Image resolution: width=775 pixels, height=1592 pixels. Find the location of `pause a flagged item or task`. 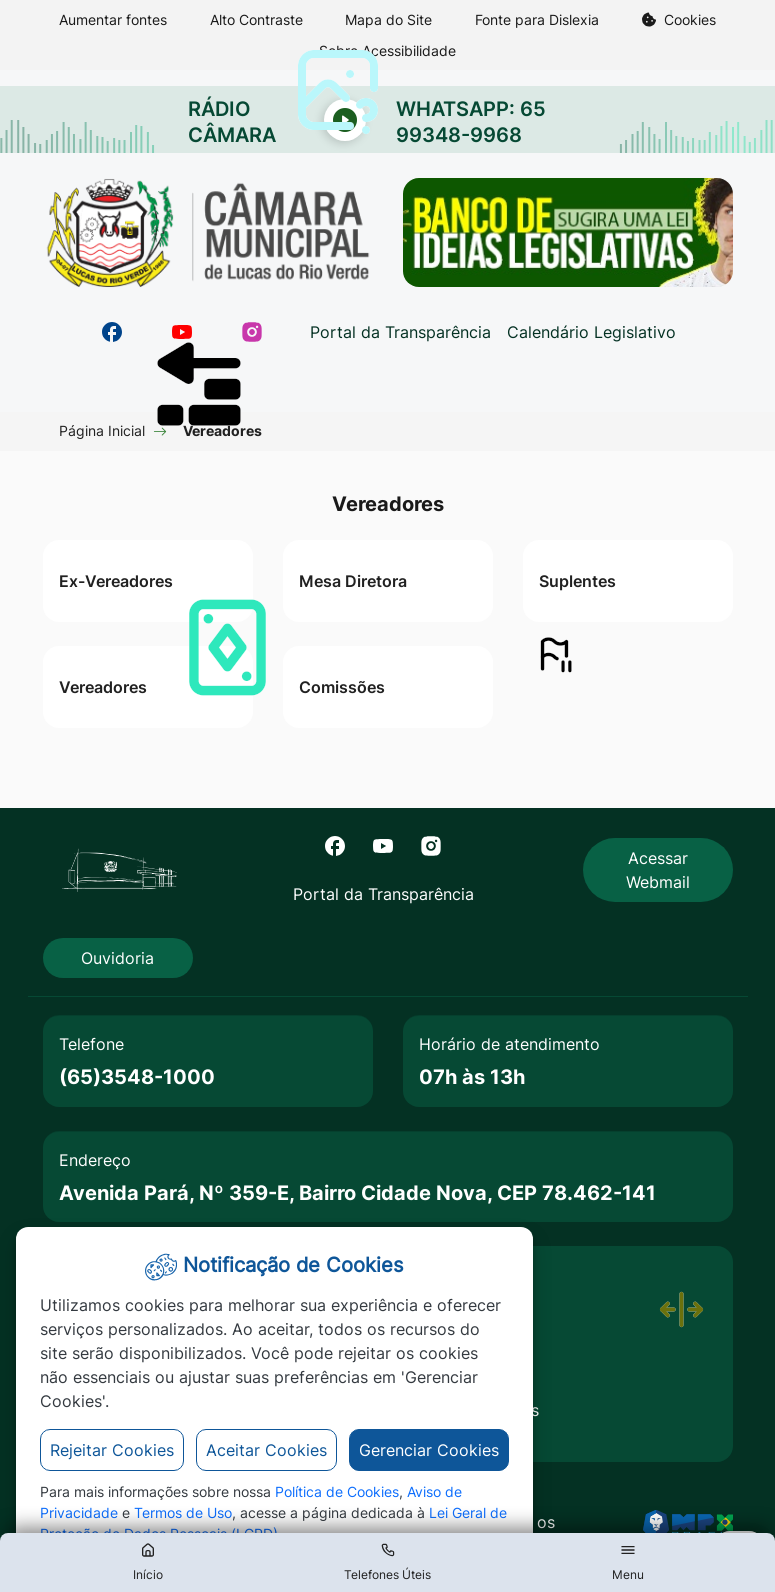

pause a flagged item or task is located at coordinates (554, 653).